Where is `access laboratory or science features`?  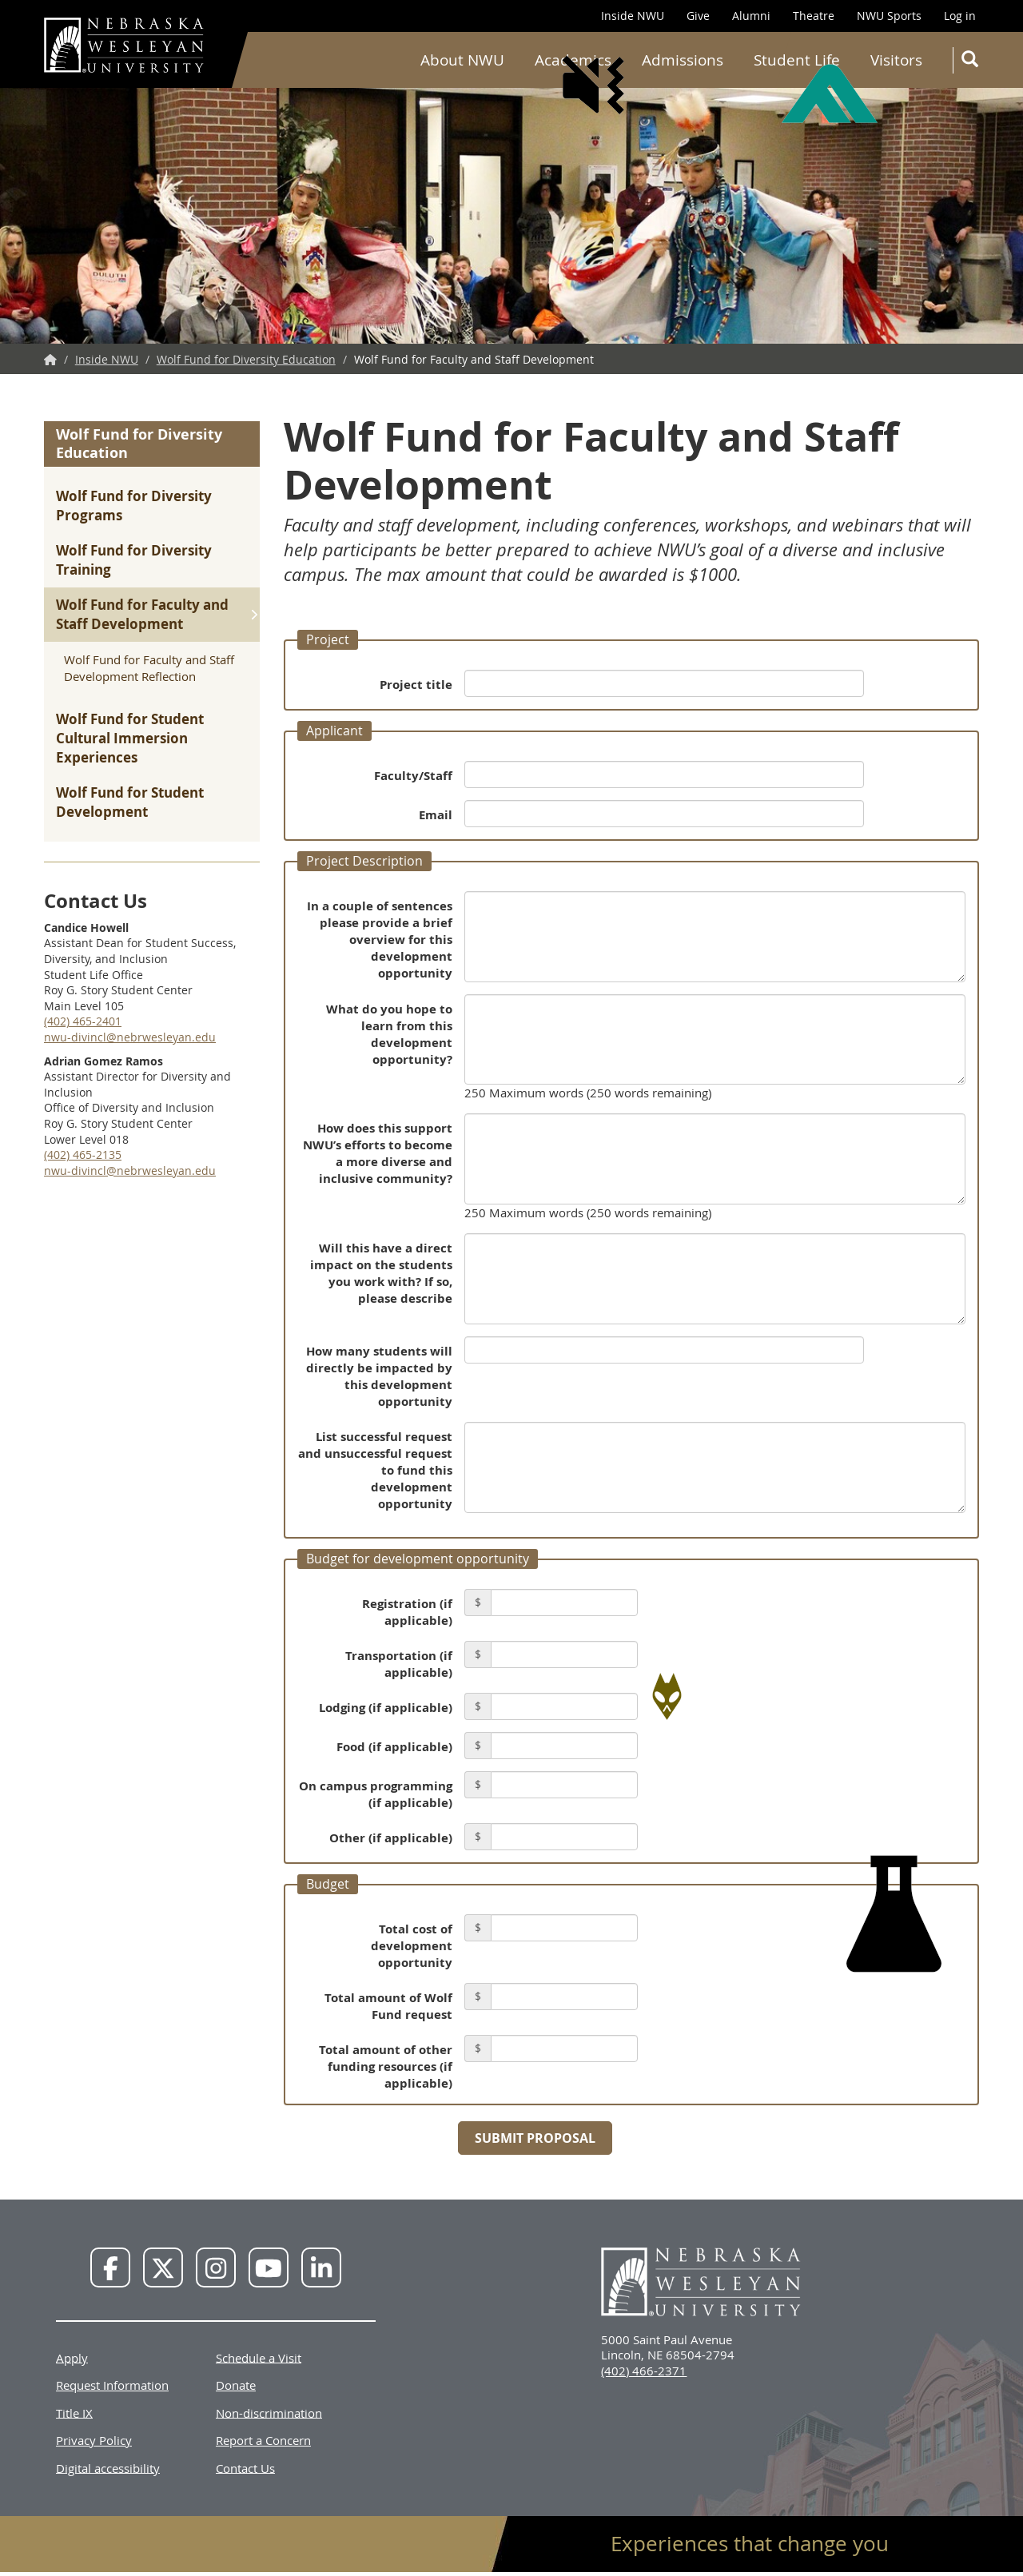
access laboratory or science features is located at coordinates (894, 1913).